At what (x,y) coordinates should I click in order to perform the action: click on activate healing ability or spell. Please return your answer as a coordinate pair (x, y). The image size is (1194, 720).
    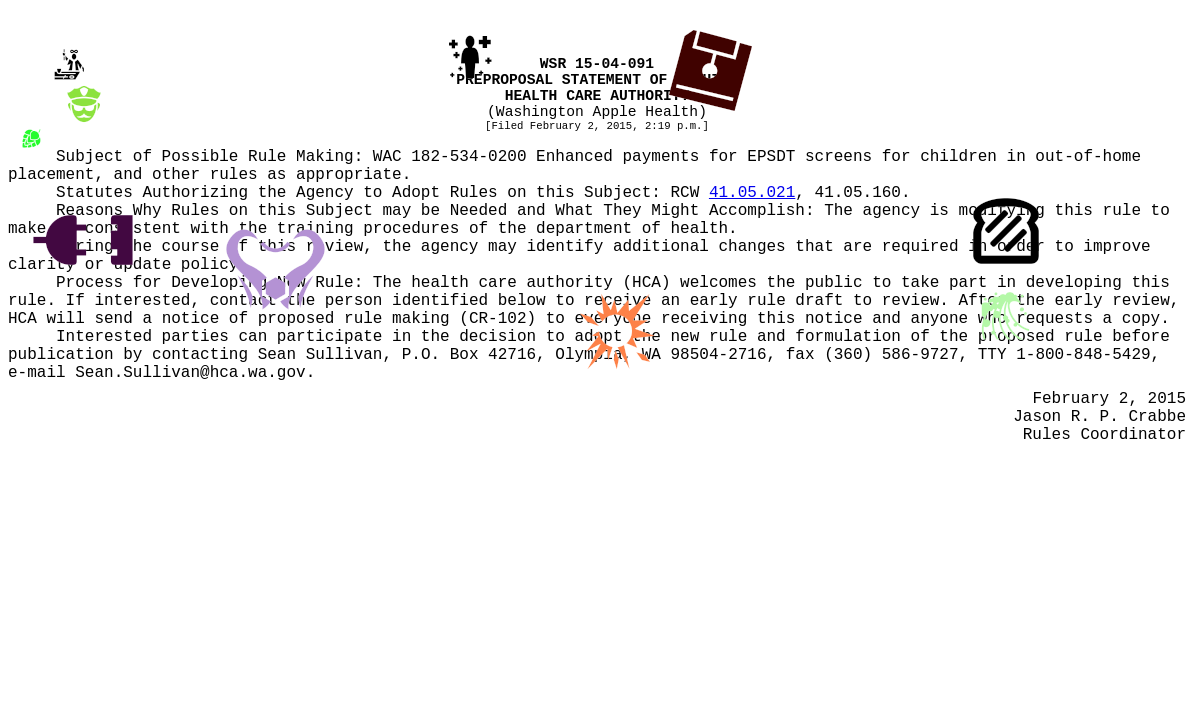
    Looking at the image, I should click on (470, 57).